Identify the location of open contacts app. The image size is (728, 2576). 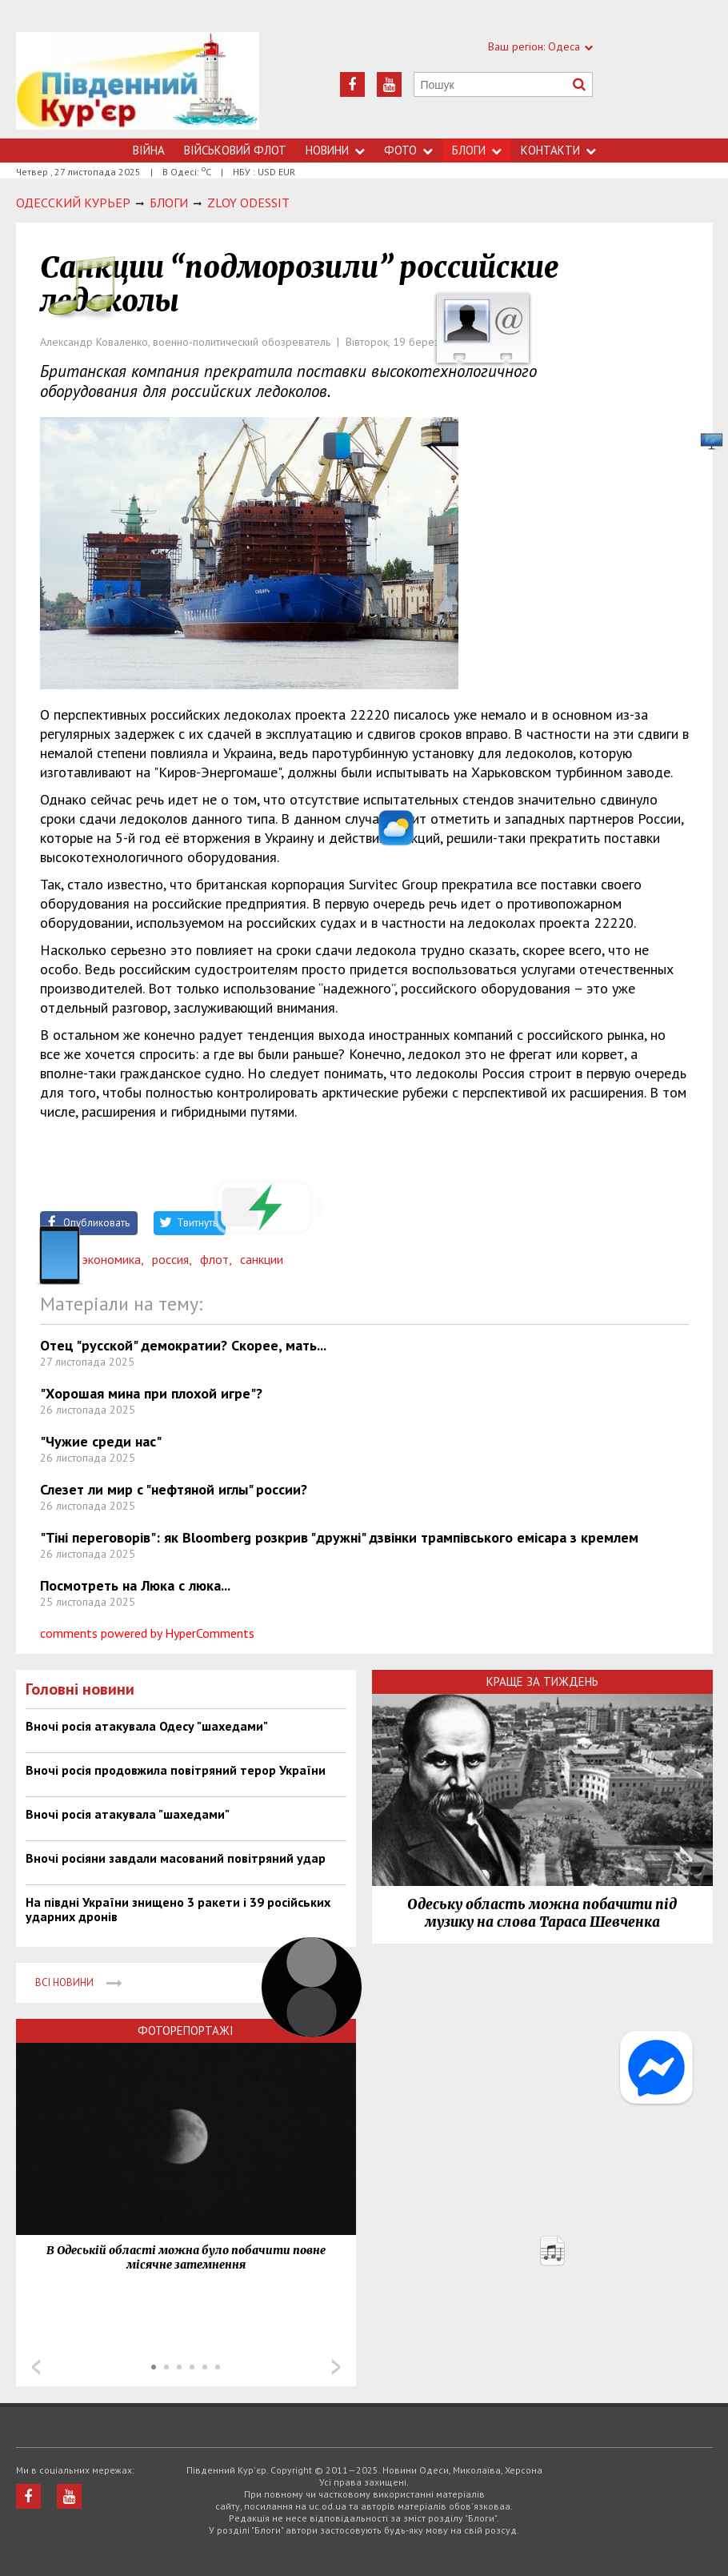
(482, 327).